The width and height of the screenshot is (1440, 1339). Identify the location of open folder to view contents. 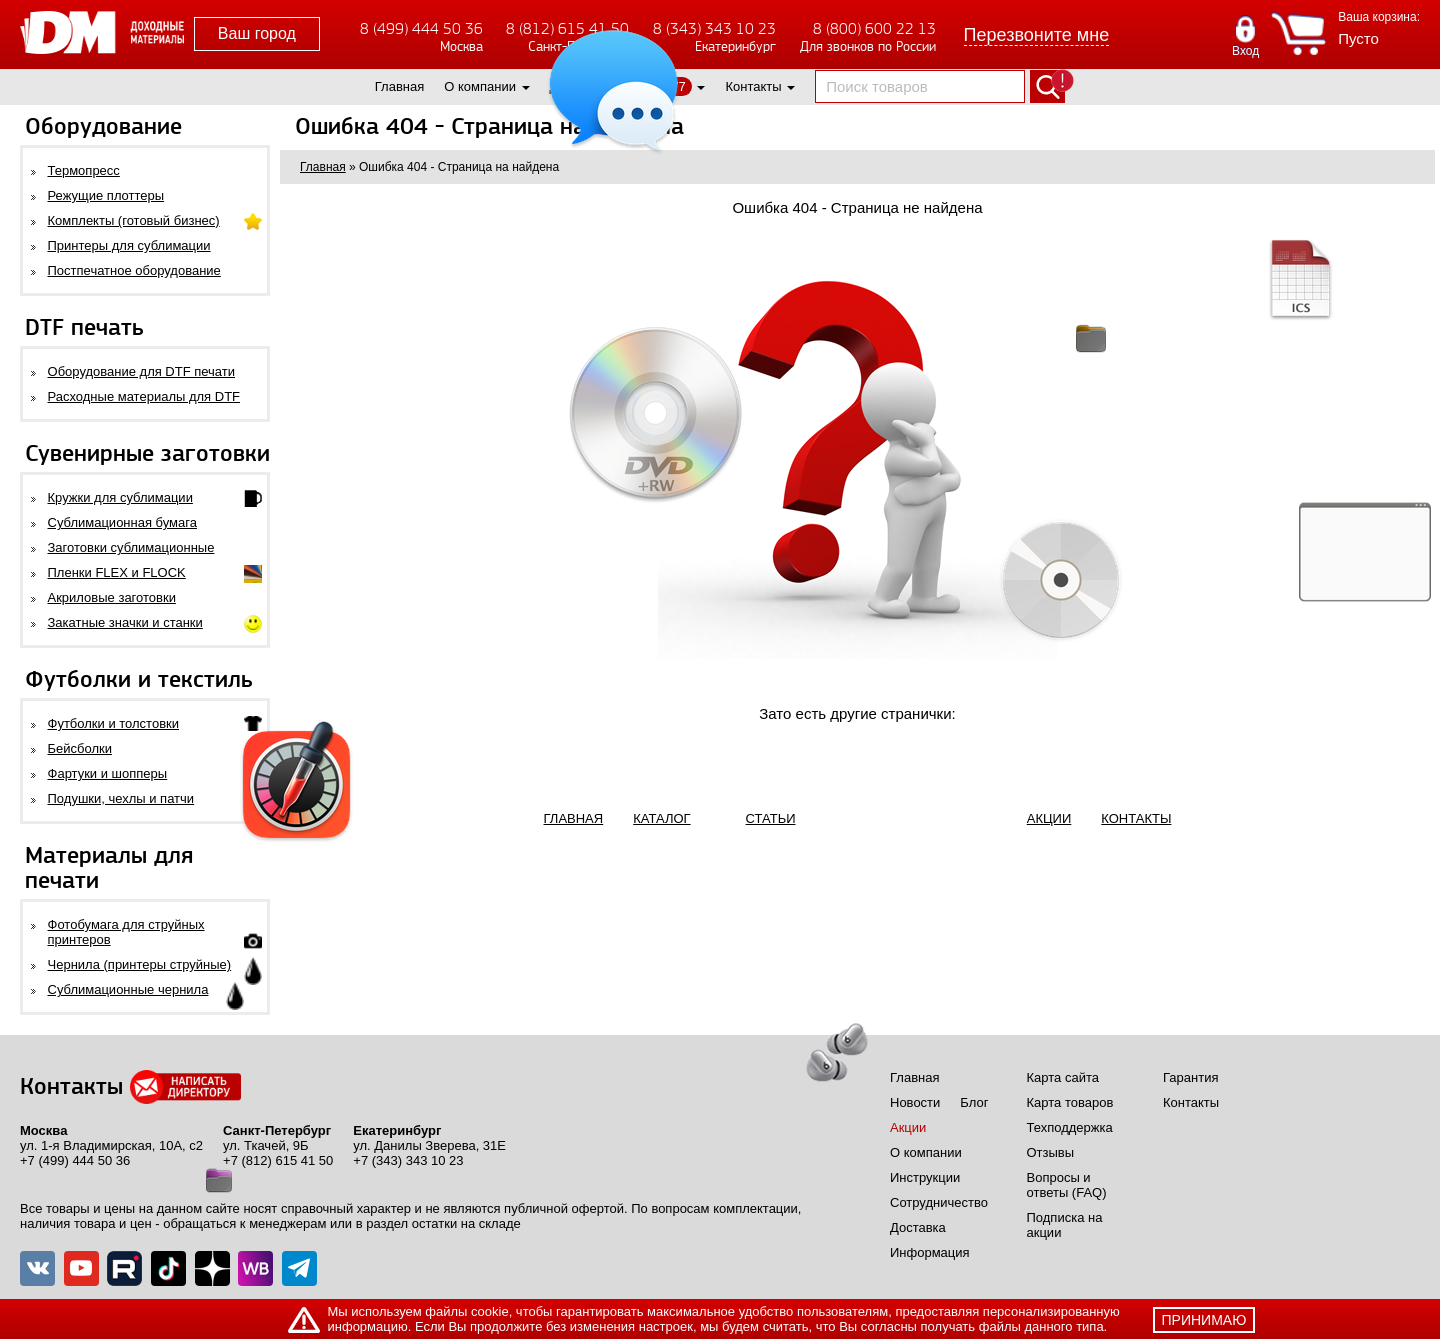
(1091, 338).